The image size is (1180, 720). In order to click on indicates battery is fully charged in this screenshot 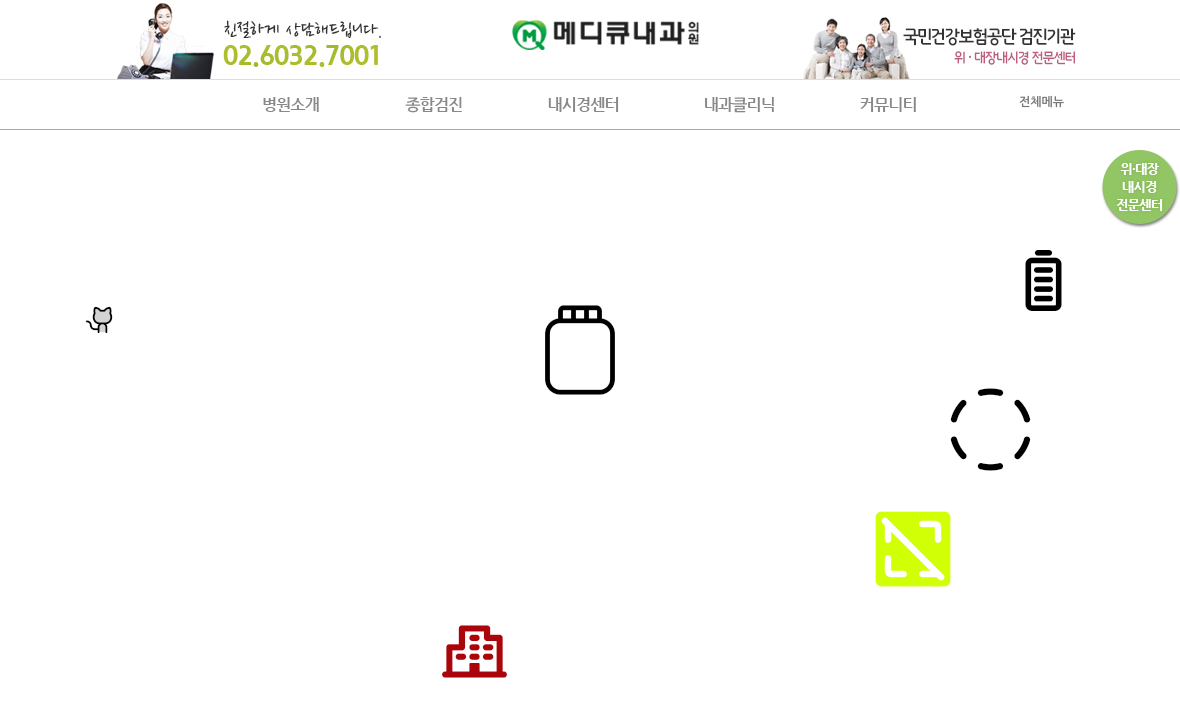, I will do `click(1043, 280)`.